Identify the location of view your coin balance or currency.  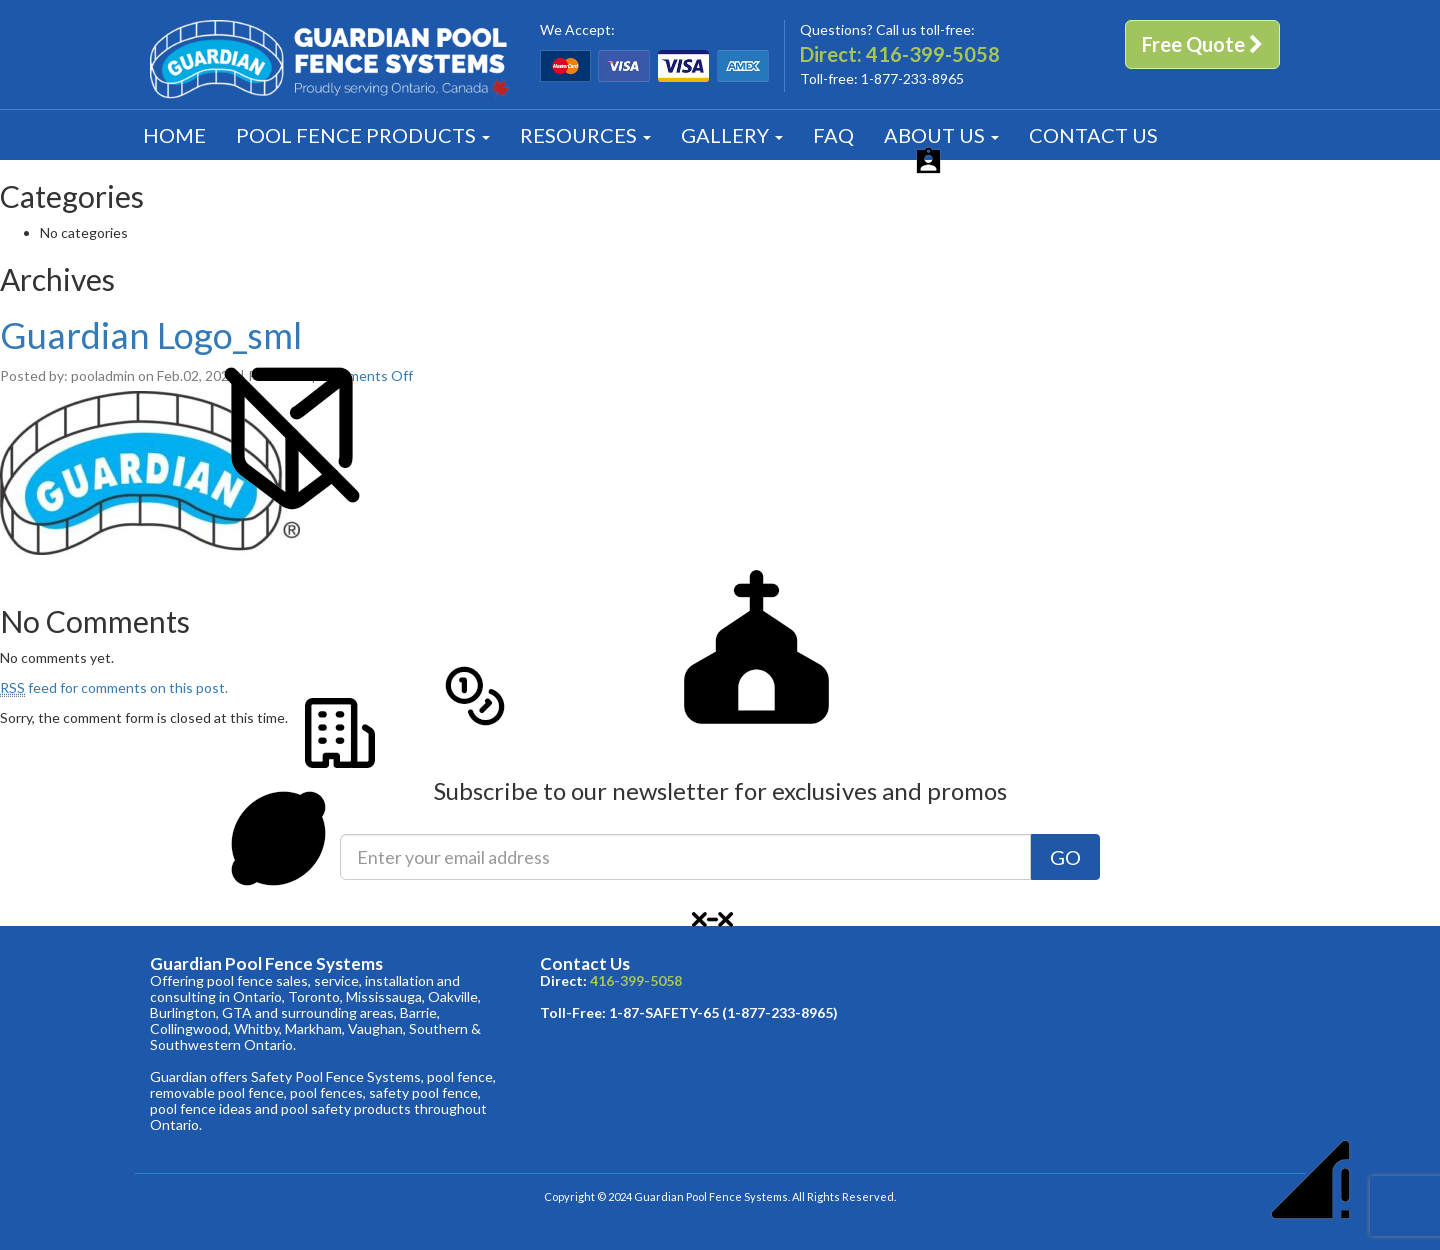
(475, 696).